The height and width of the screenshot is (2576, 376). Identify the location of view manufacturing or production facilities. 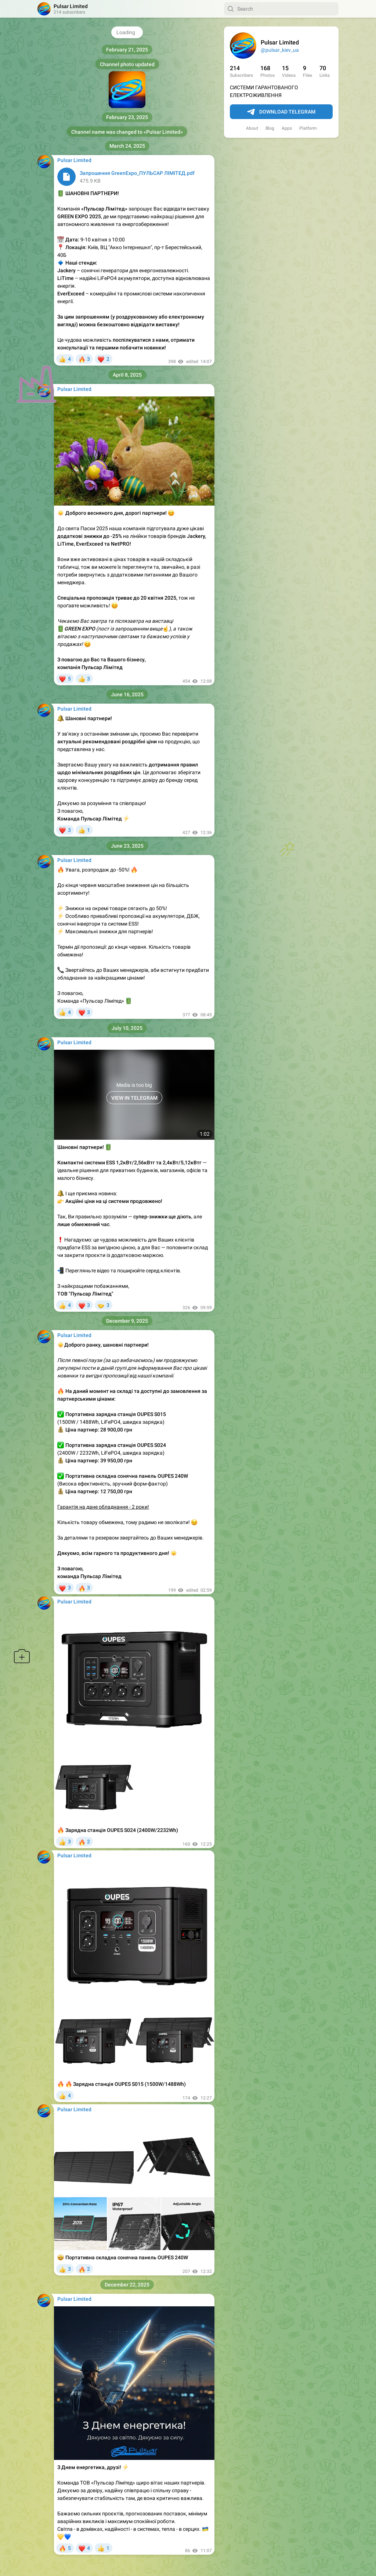
(36, 385).